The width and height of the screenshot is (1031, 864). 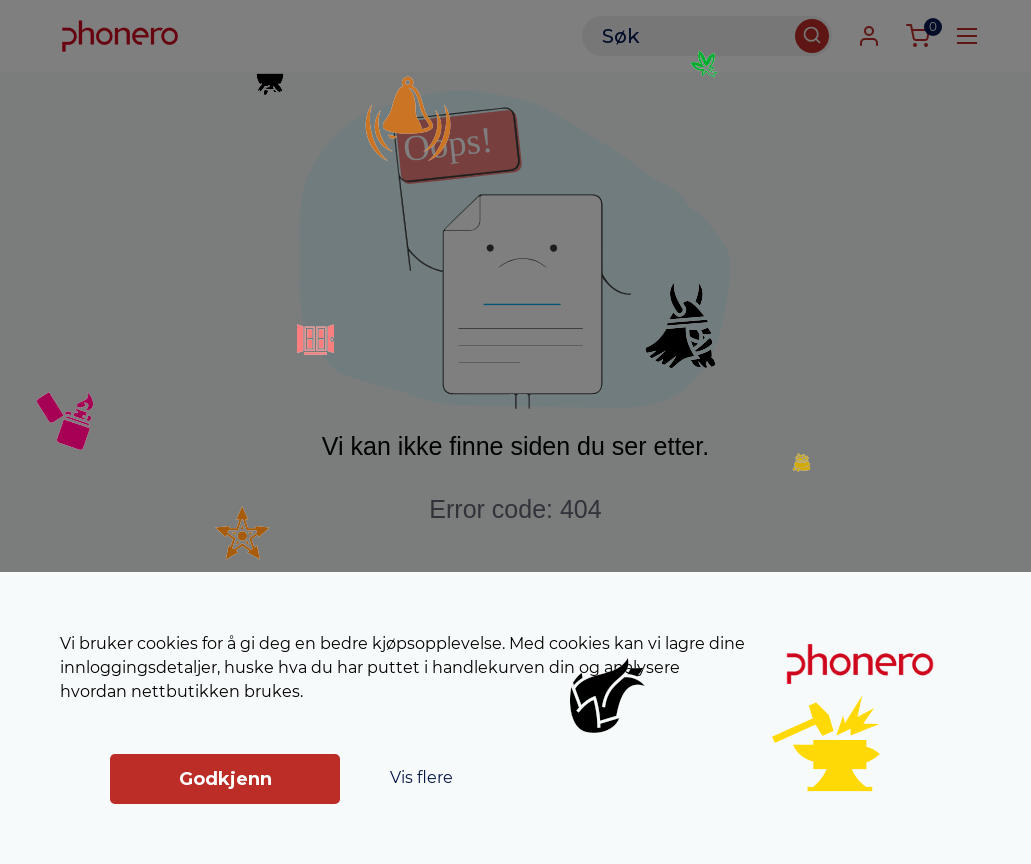 What do you see at coordinates (704, 64) in the screenshot?
I see `represents nature or environmental content` at bounding box center [704, 64].